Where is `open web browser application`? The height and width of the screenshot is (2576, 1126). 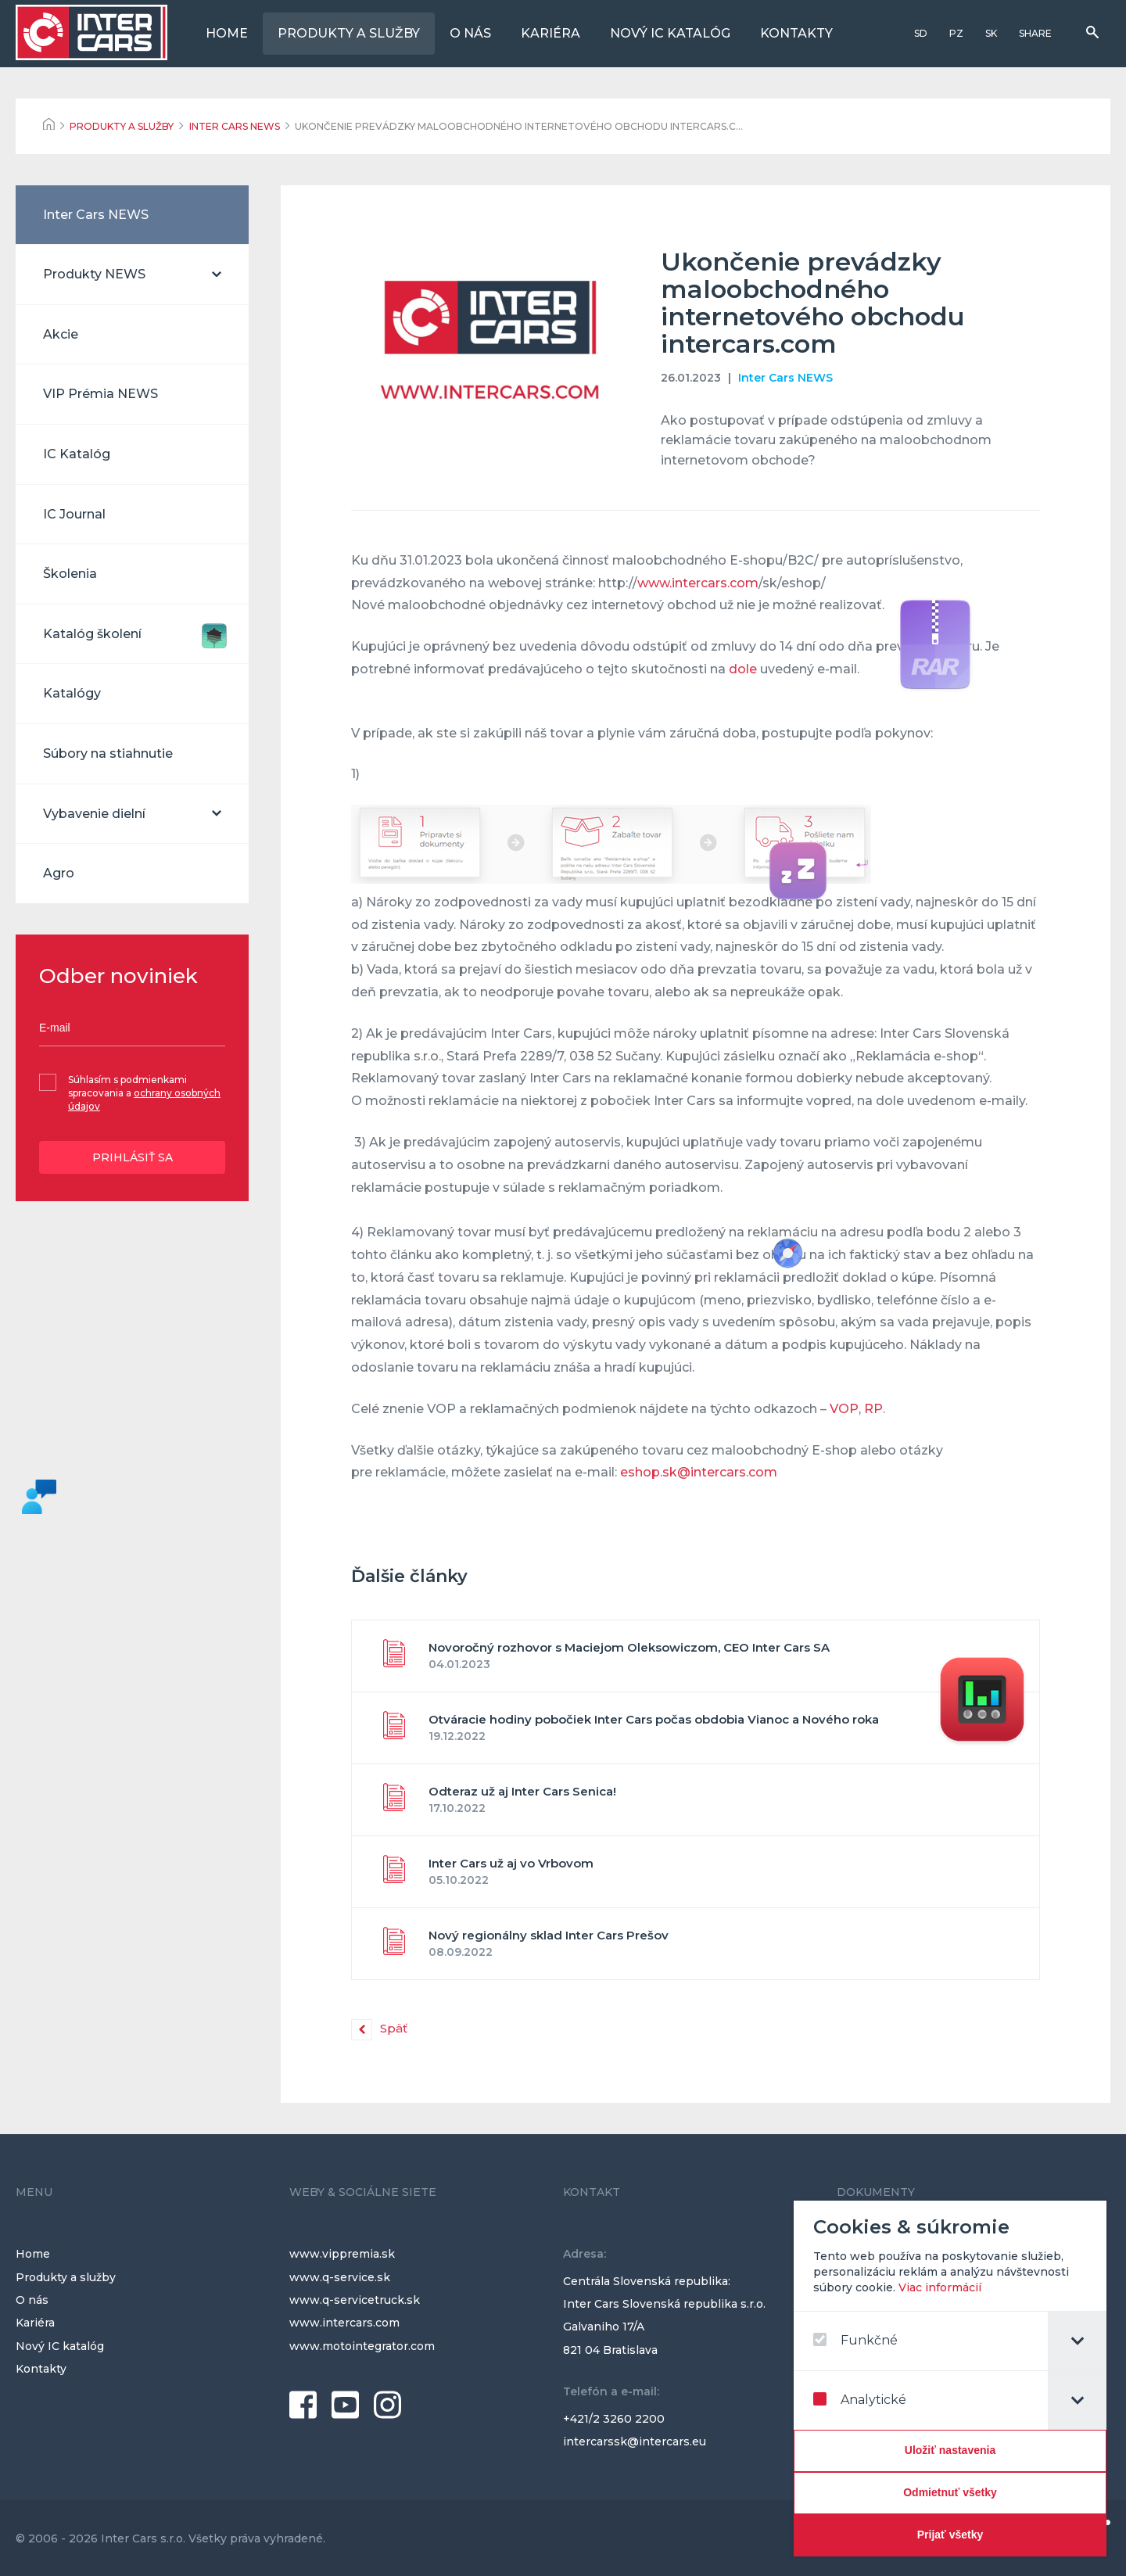 open web browser application is located at coordinates (787, 1253).